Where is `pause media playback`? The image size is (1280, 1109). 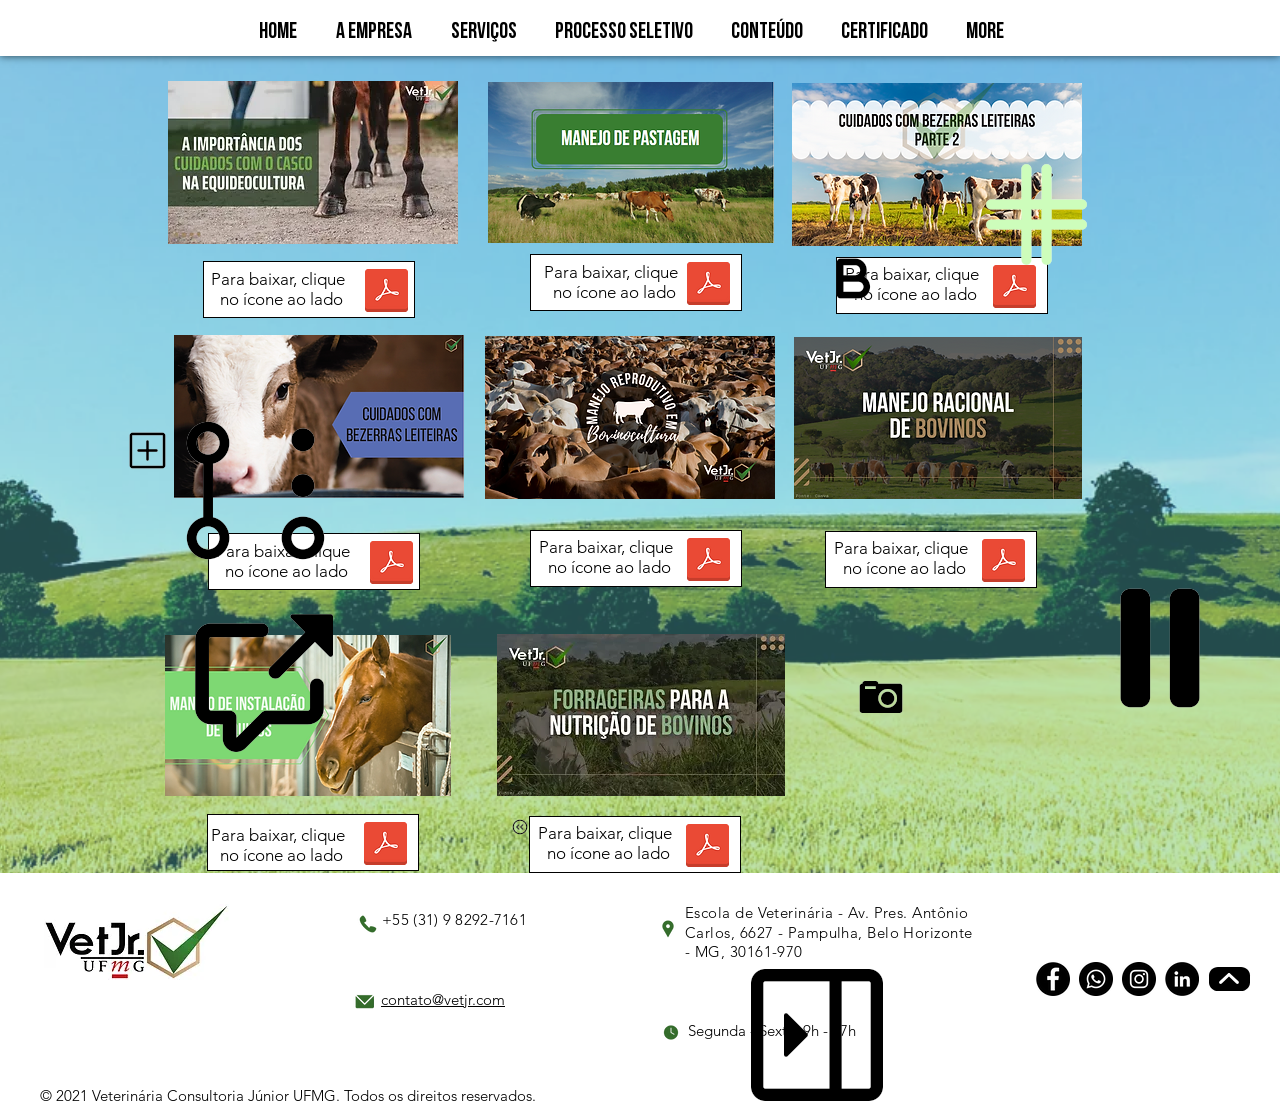 pause media playback is located at coordinates (1160, 648).